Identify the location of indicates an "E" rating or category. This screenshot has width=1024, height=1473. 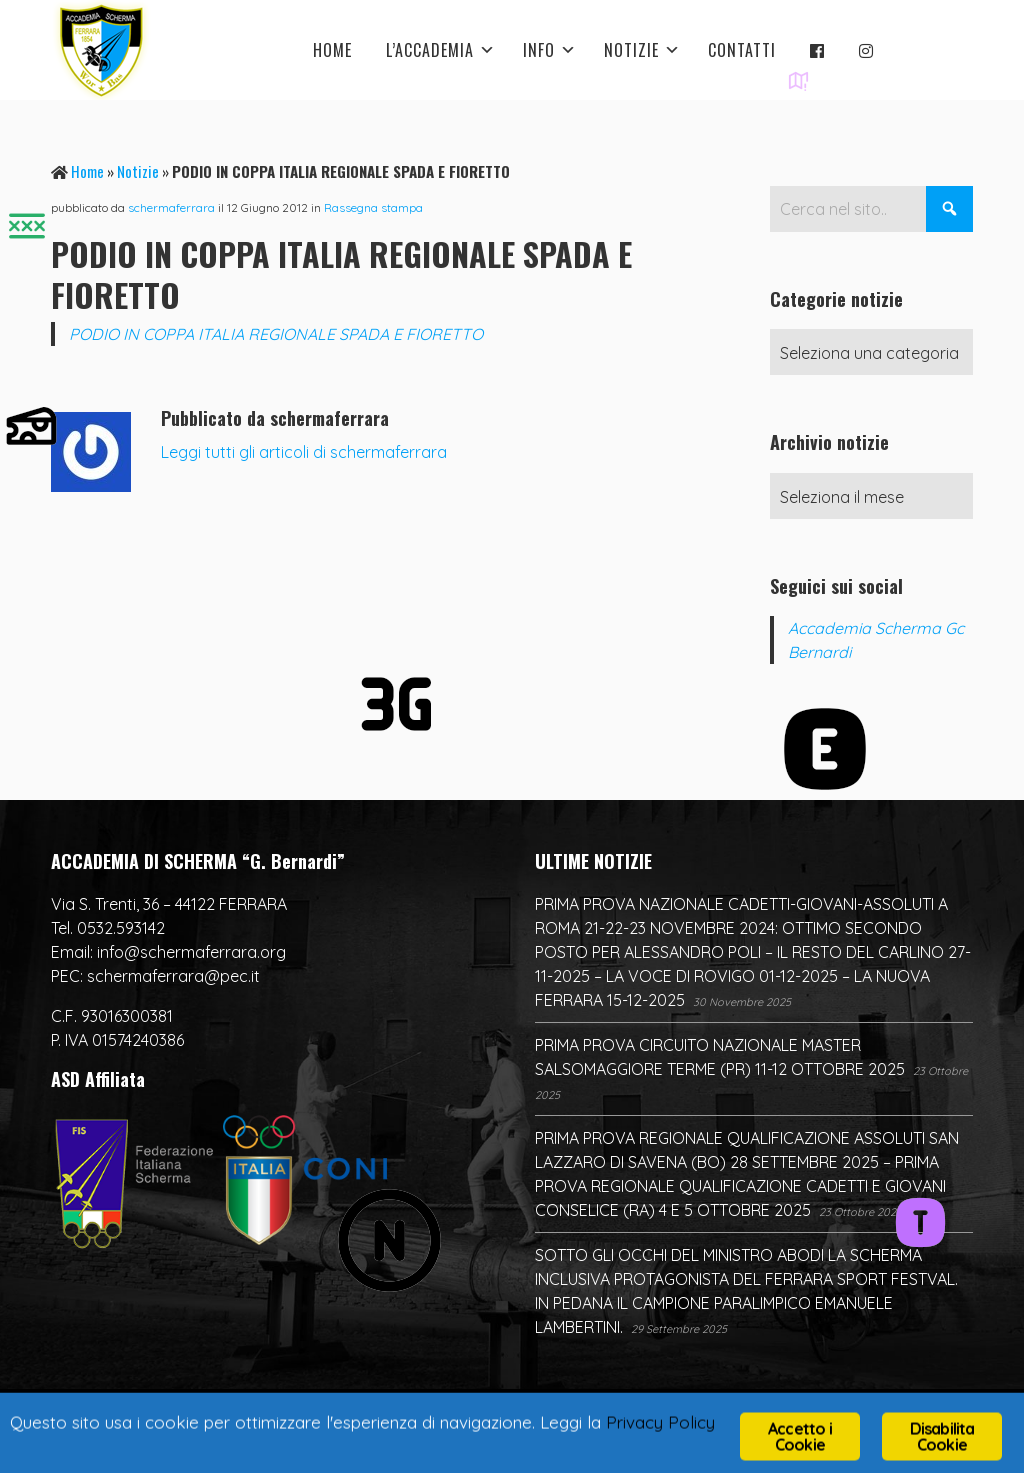
(825, 749).